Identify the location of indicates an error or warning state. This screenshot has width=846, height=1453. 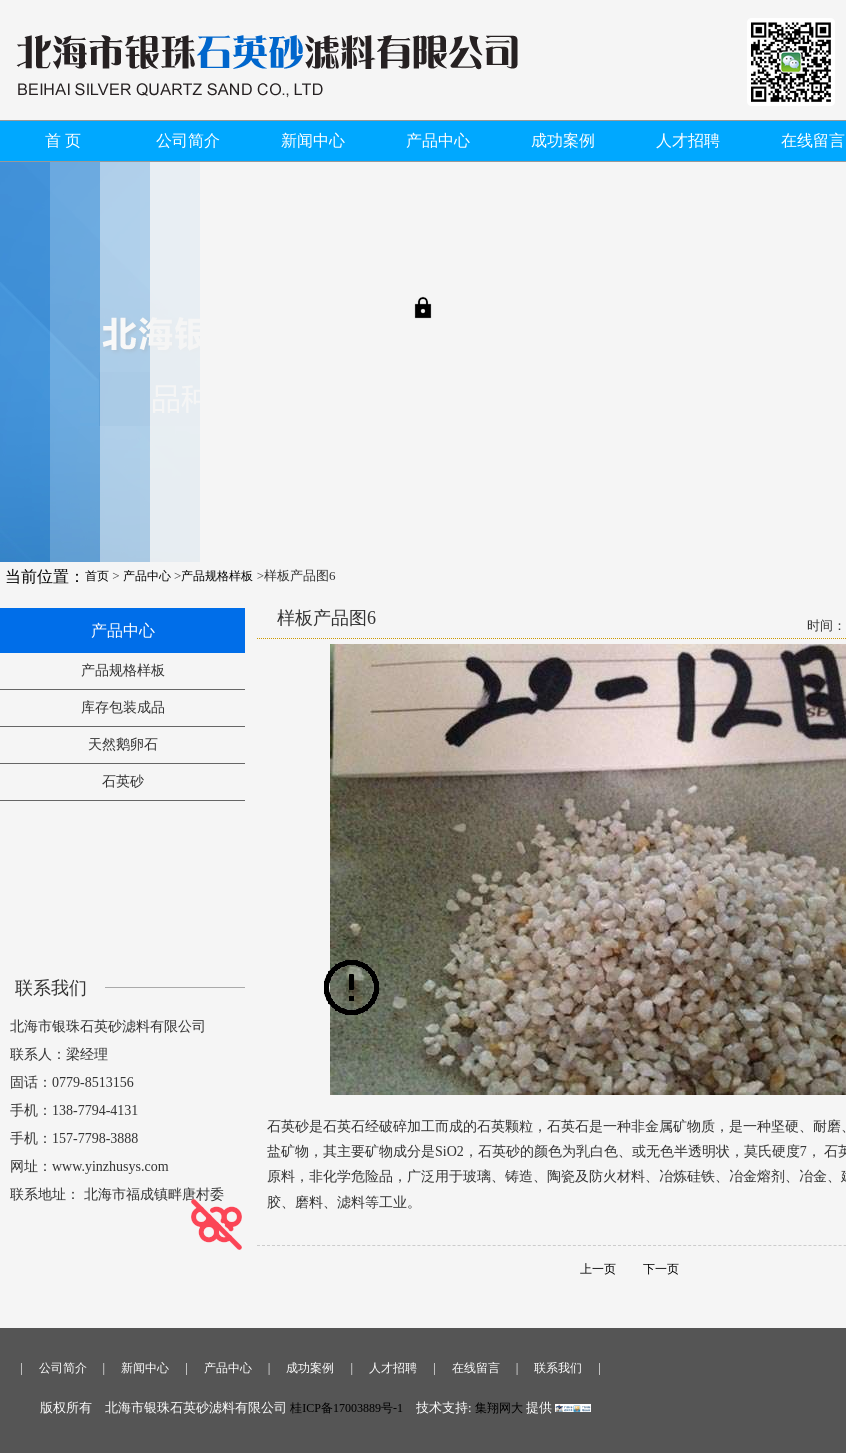
(351, 987).